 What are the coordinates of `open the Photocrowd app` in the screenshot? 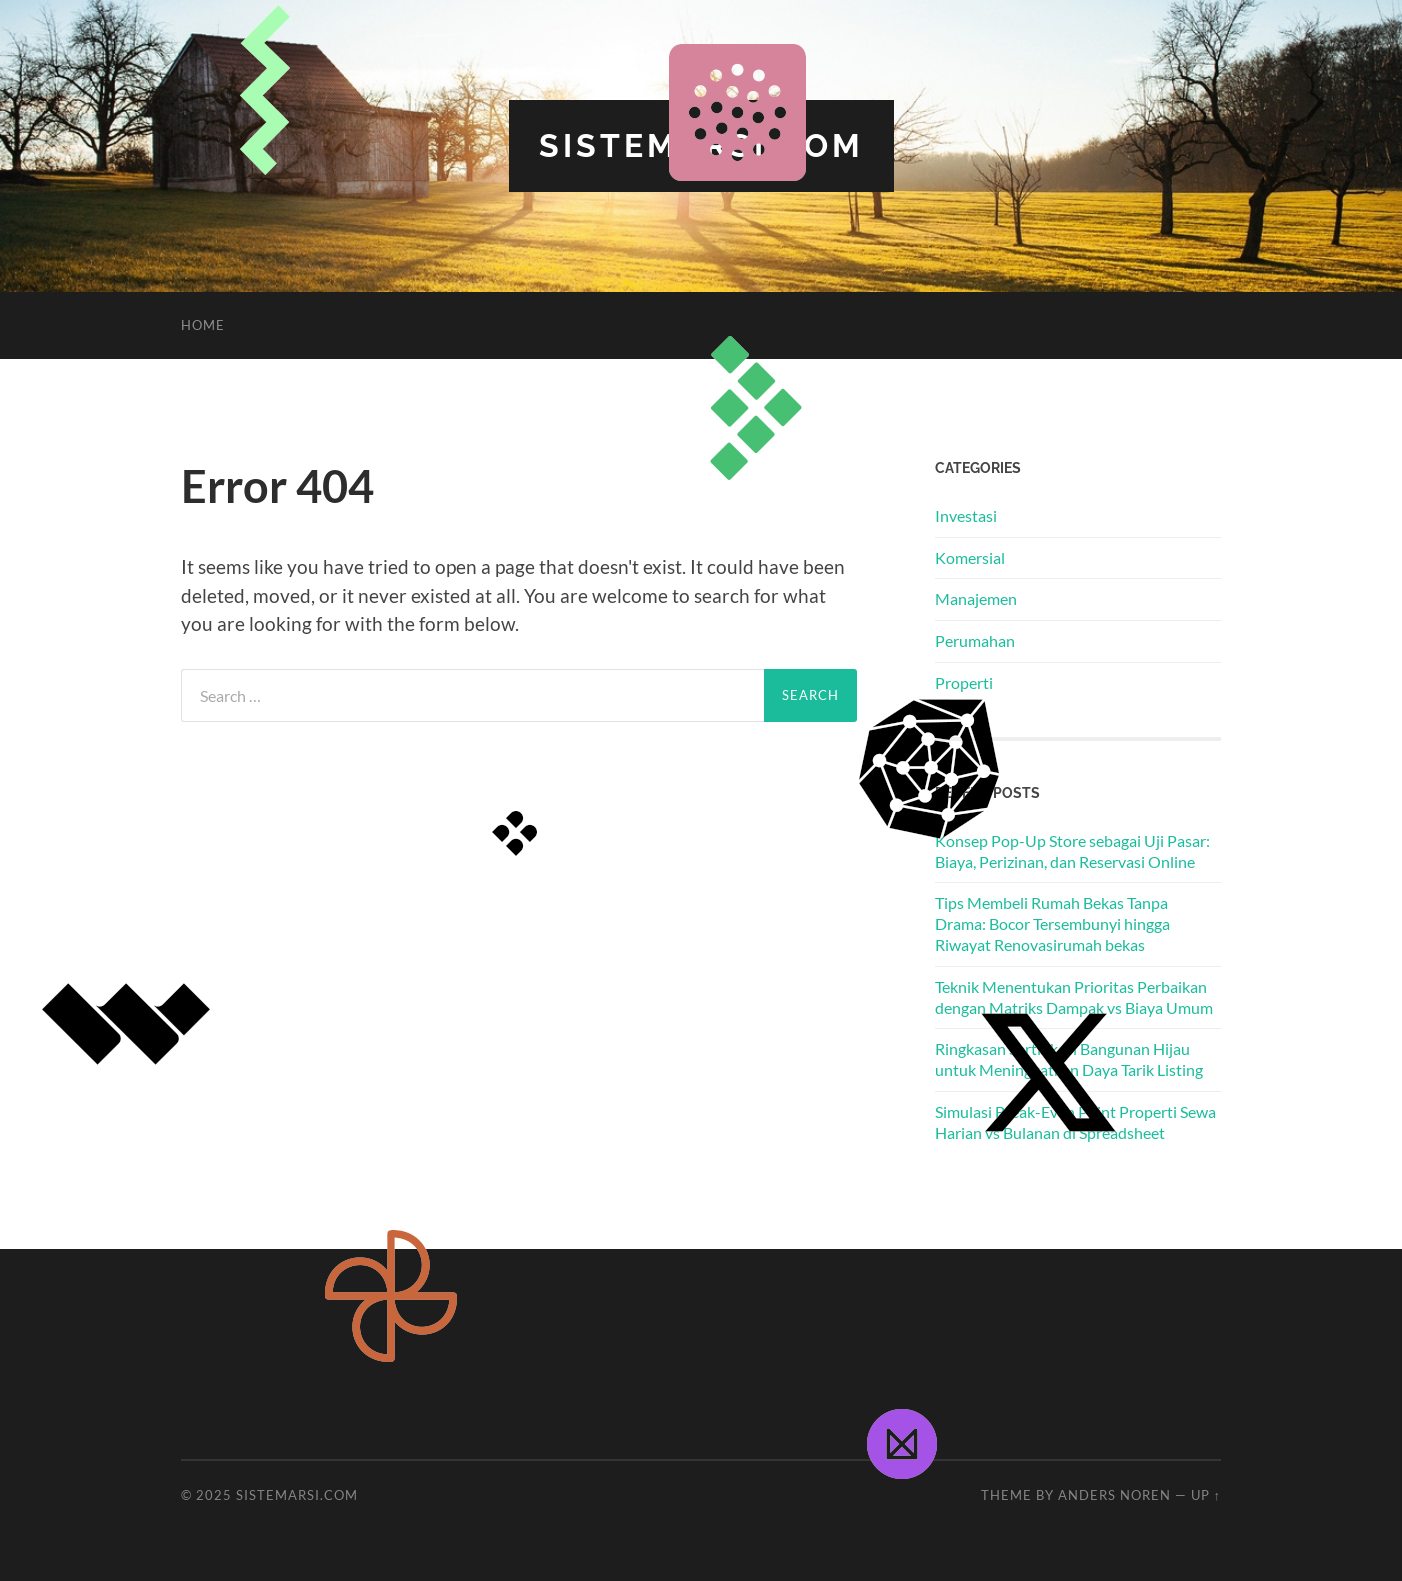 It's located at (737, 112).